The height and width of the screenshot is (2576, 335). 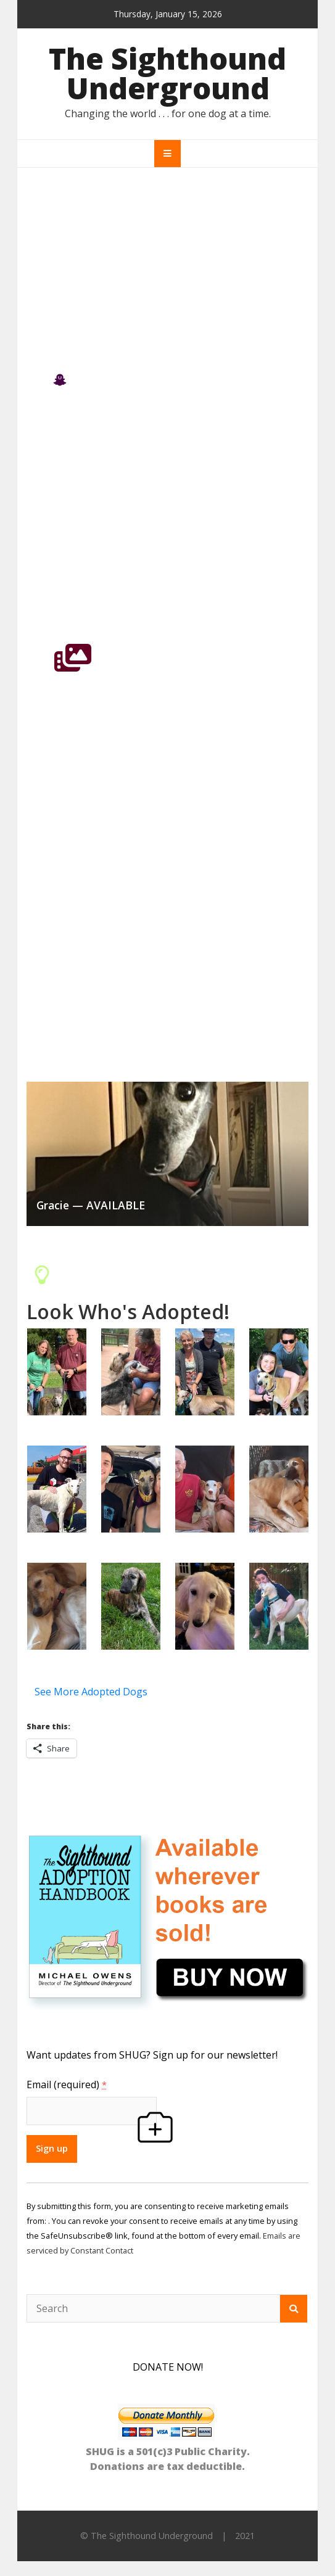 What do you see at coordinates (60, 380) in the screenshot?
I see `open snapchat app` at bounding box center [60, 380].